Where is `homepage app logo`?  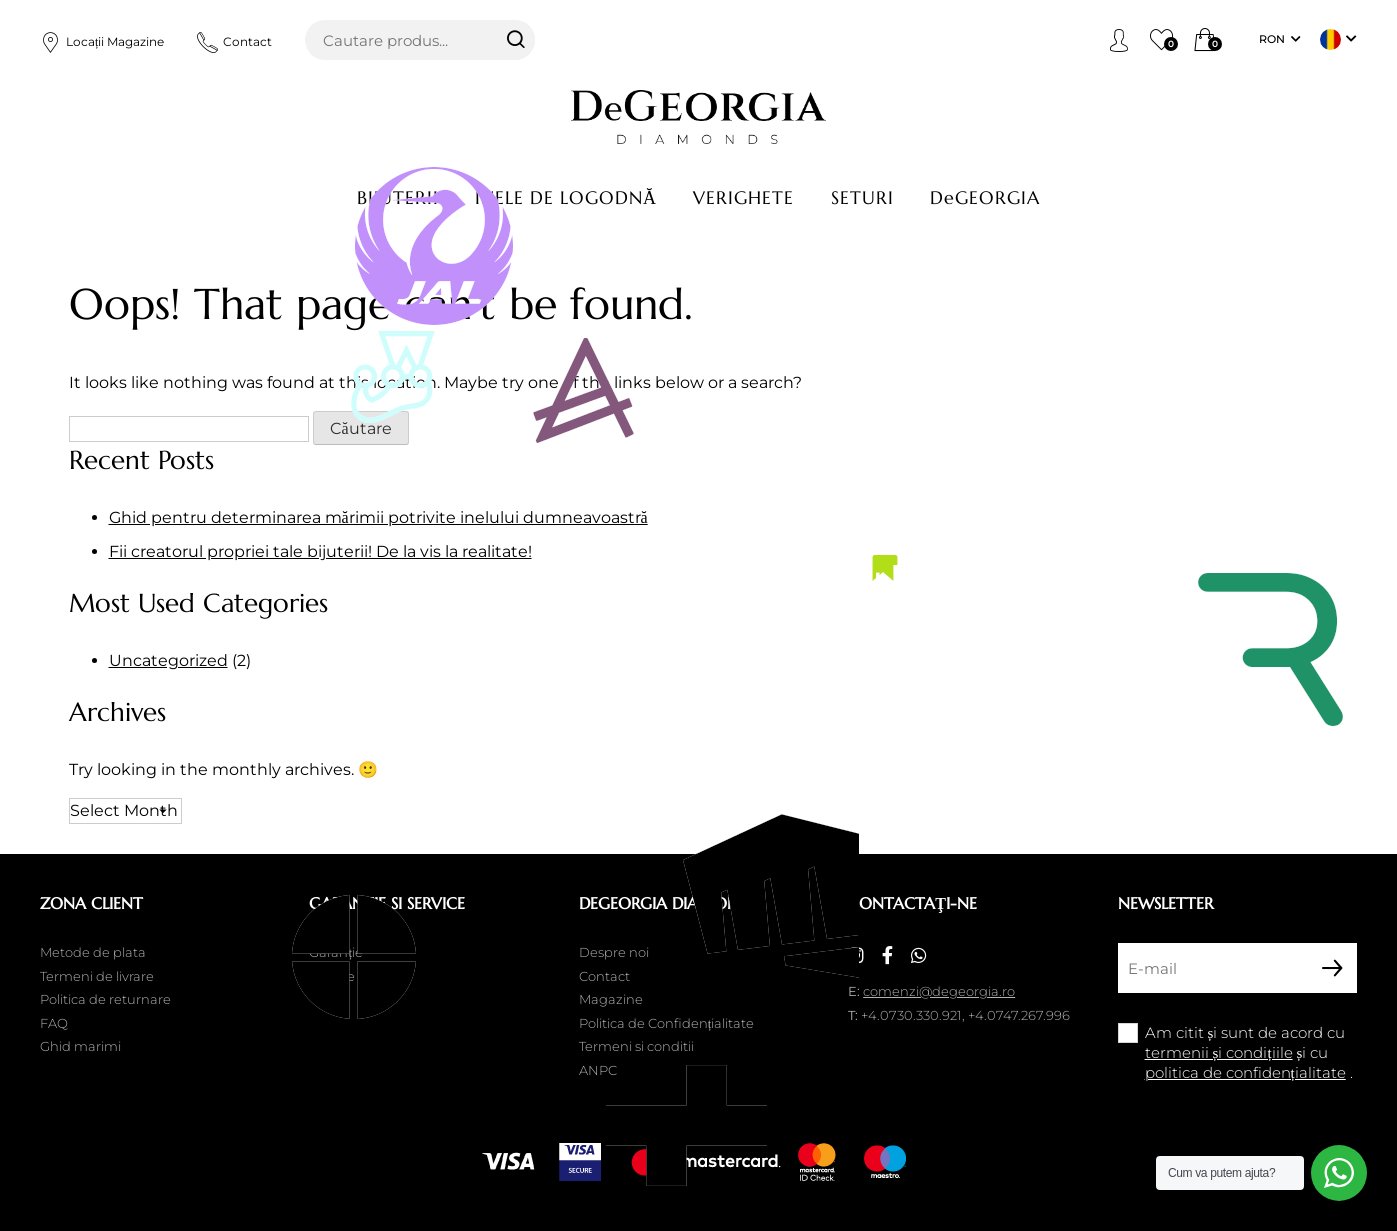
homepage app logo is located at coordinates (885, 568).